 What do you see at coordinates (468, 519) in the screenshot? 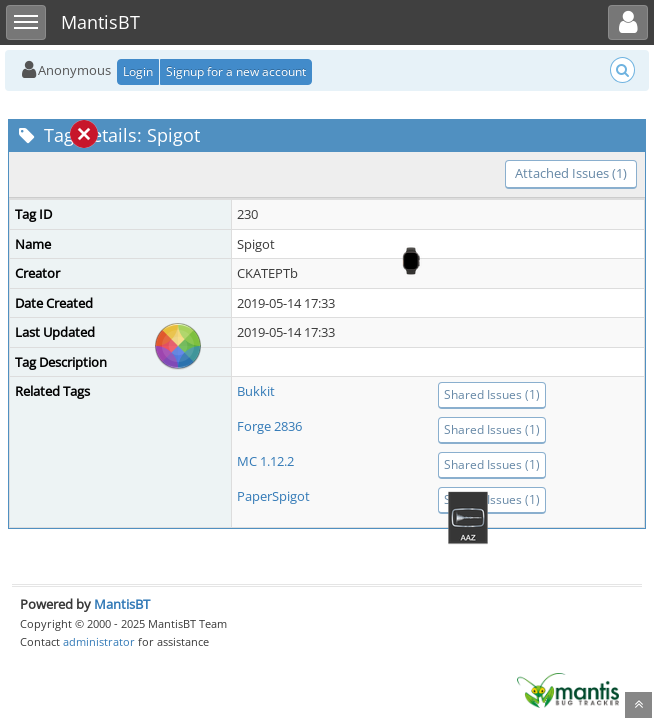
I see `audio analyzer or metering tool in GarageBand` at bounding box center [468, 519].